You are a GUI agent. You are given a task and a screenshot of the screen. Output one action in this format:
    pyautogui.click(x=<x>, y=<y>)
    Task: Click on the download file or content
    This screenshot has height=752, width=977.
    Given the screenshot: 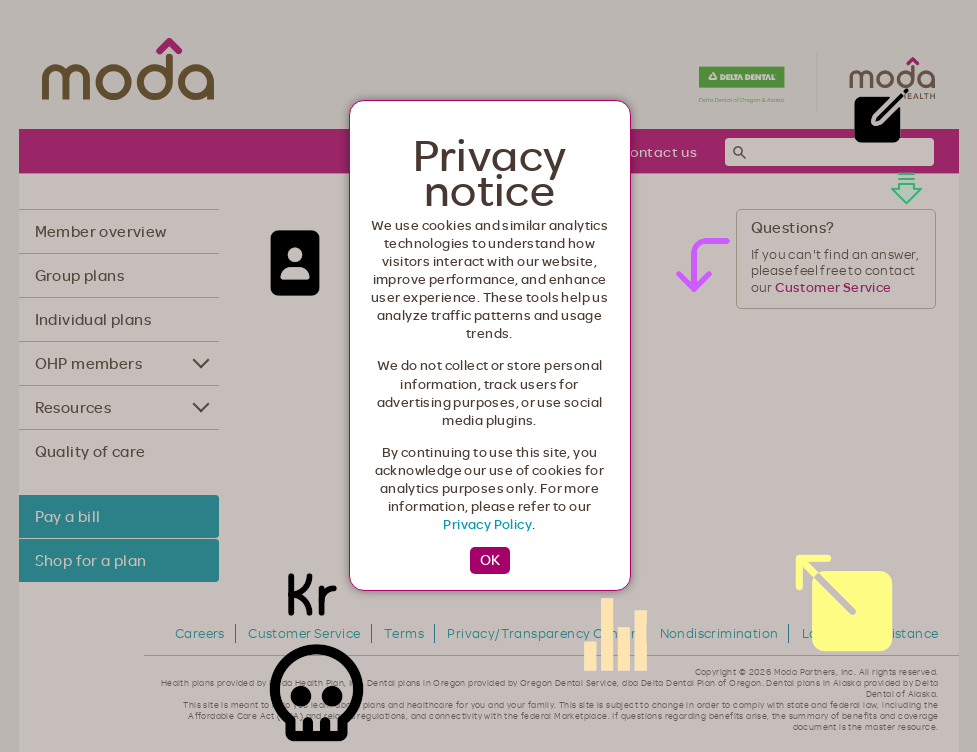 What is the action you would take?
    pyautogui.click(x=906, y=187)
    